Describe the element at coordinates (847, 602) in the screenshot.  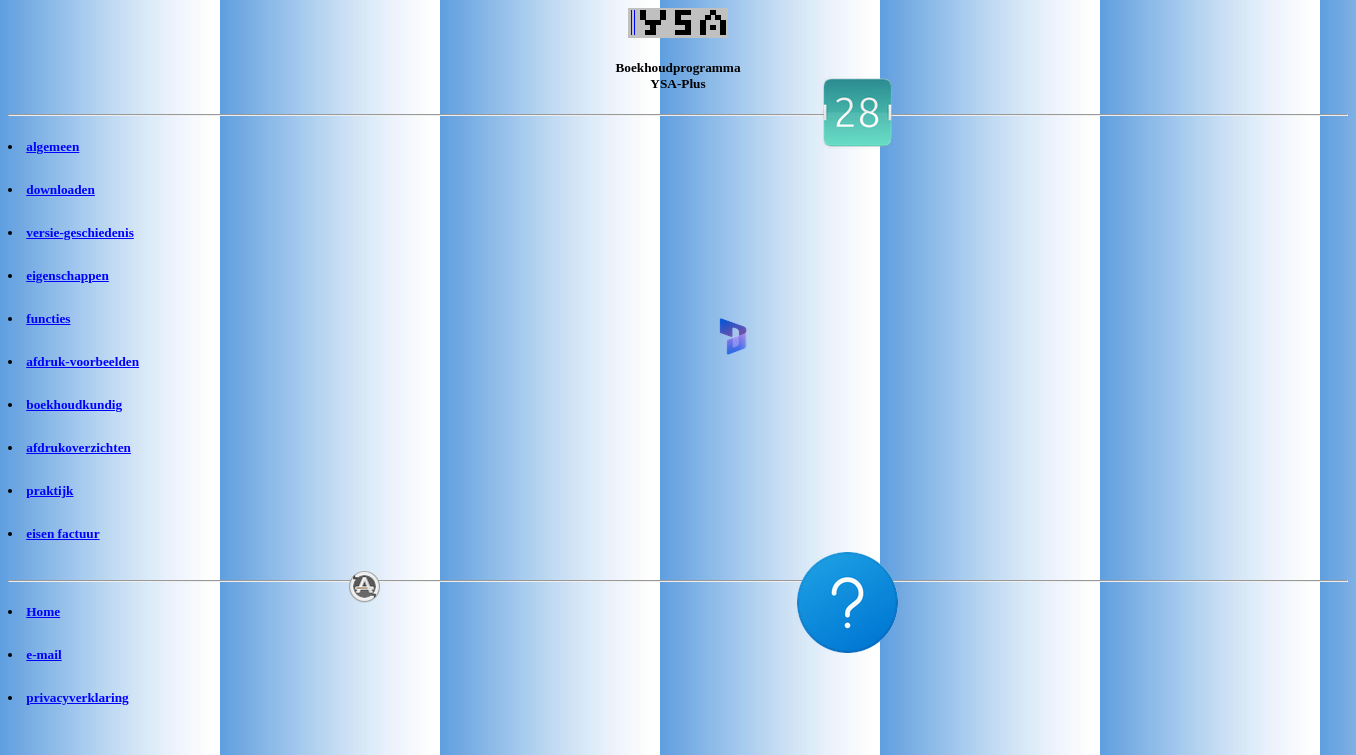
I see `access help or support information` at that location.